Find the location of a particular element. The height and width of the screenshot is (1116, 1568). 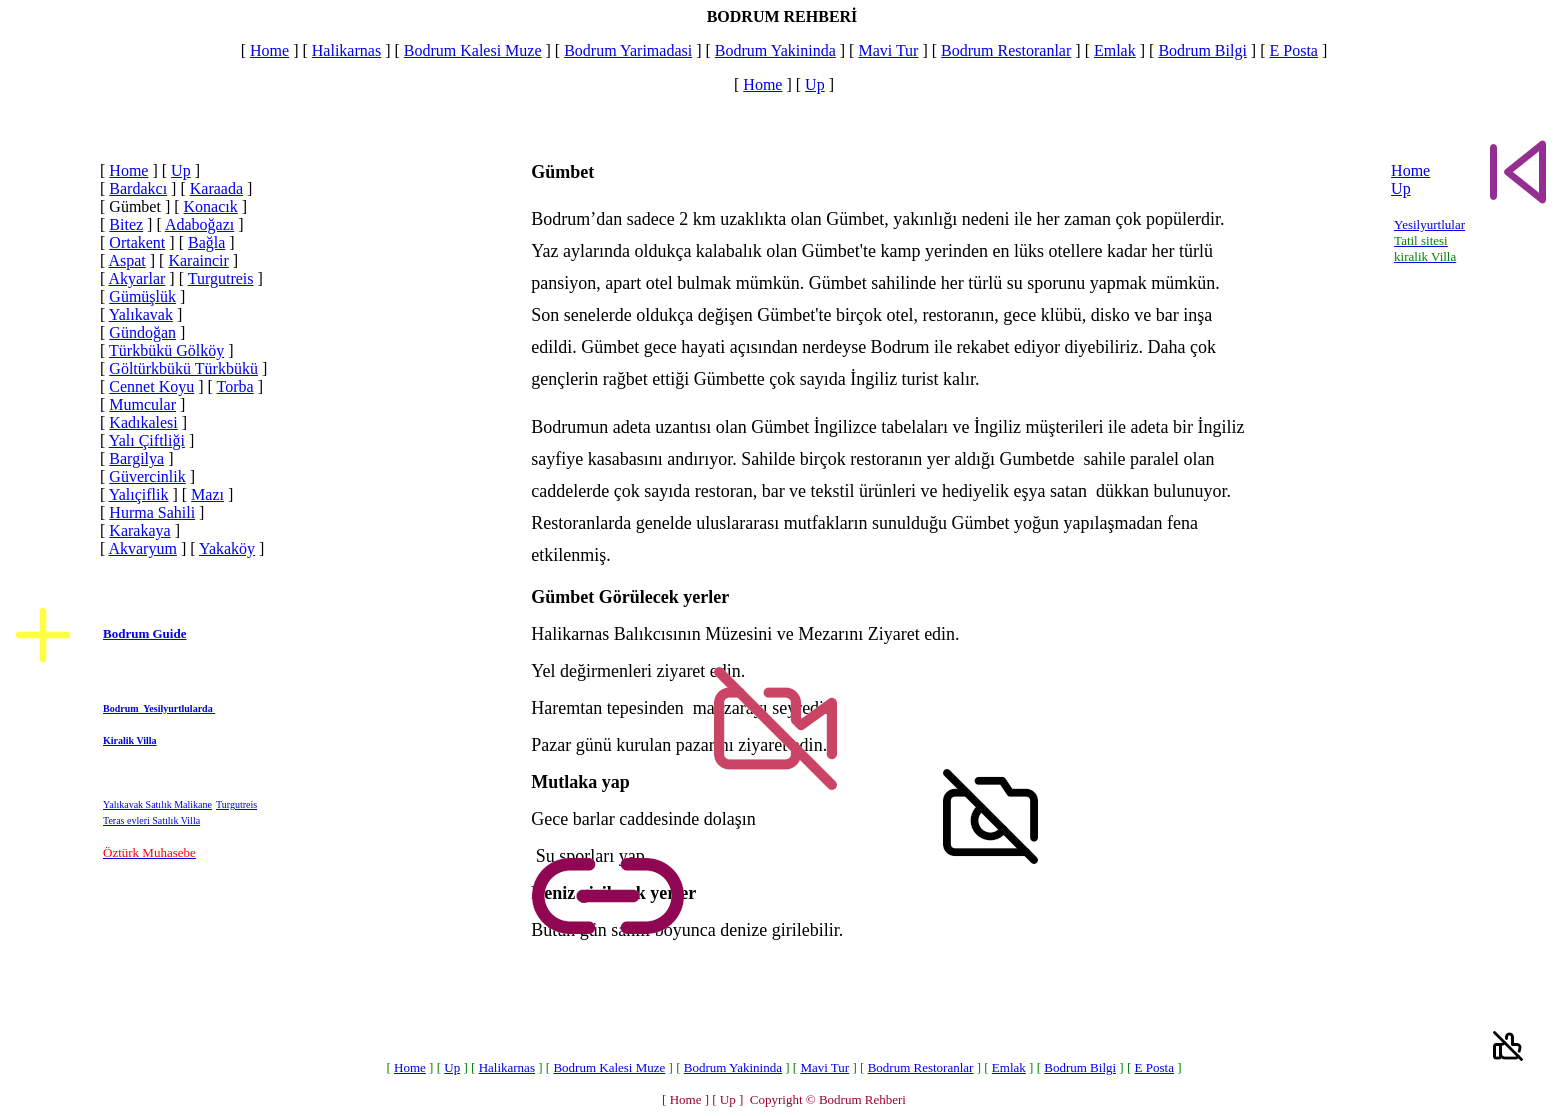

camera is disabled or turned off is located at coordinates (990, 816).